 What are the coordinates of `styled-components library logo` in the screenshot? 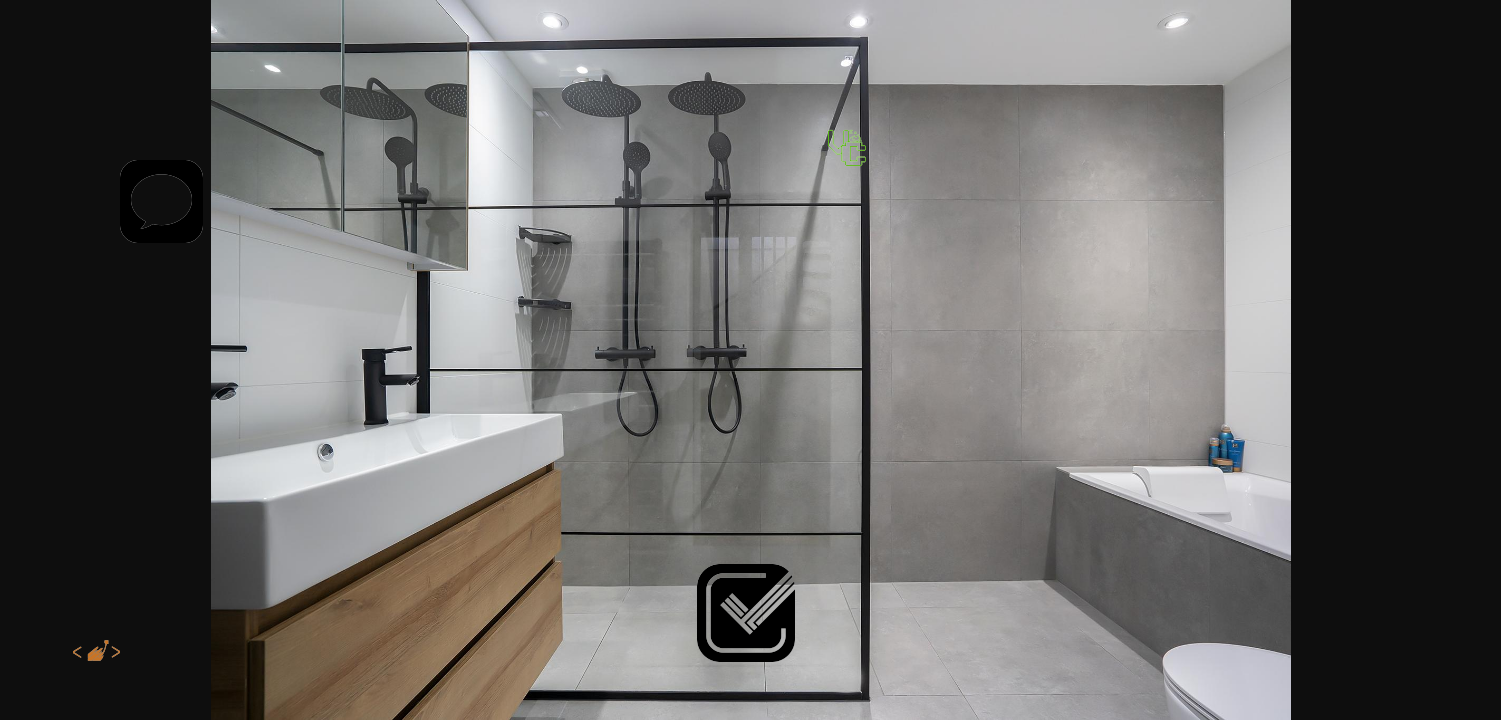 It's located at (96, 650).